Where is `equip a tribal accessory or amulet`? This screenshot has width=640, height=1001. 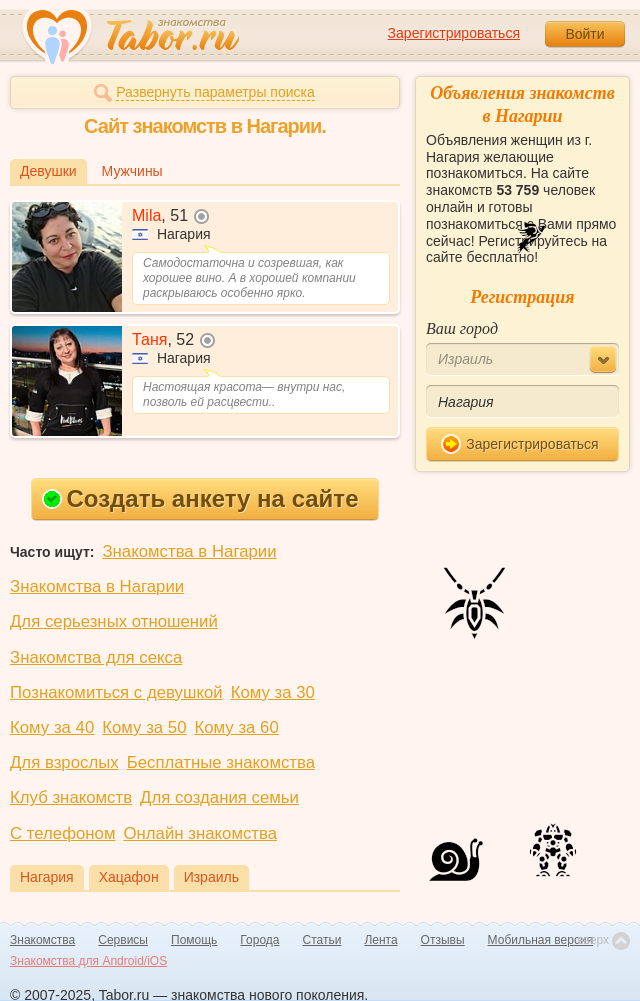 equip a tribal accessory or amulet is located at coordinates (474, 603).